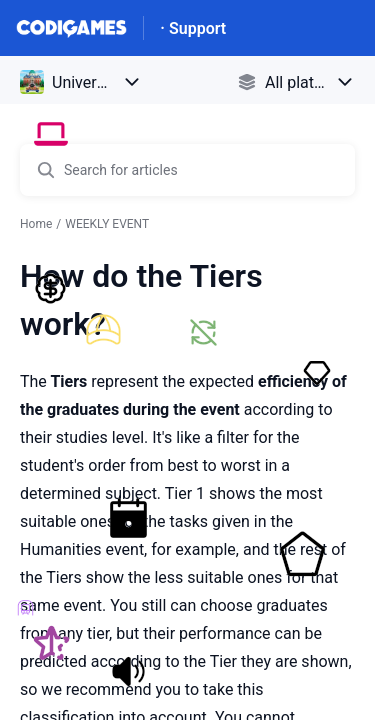 This screenshot has width=375, height=720. Describe the element at coordinates (25, 608) in the screenshot. I see `view subway or metro transit options` at that location.